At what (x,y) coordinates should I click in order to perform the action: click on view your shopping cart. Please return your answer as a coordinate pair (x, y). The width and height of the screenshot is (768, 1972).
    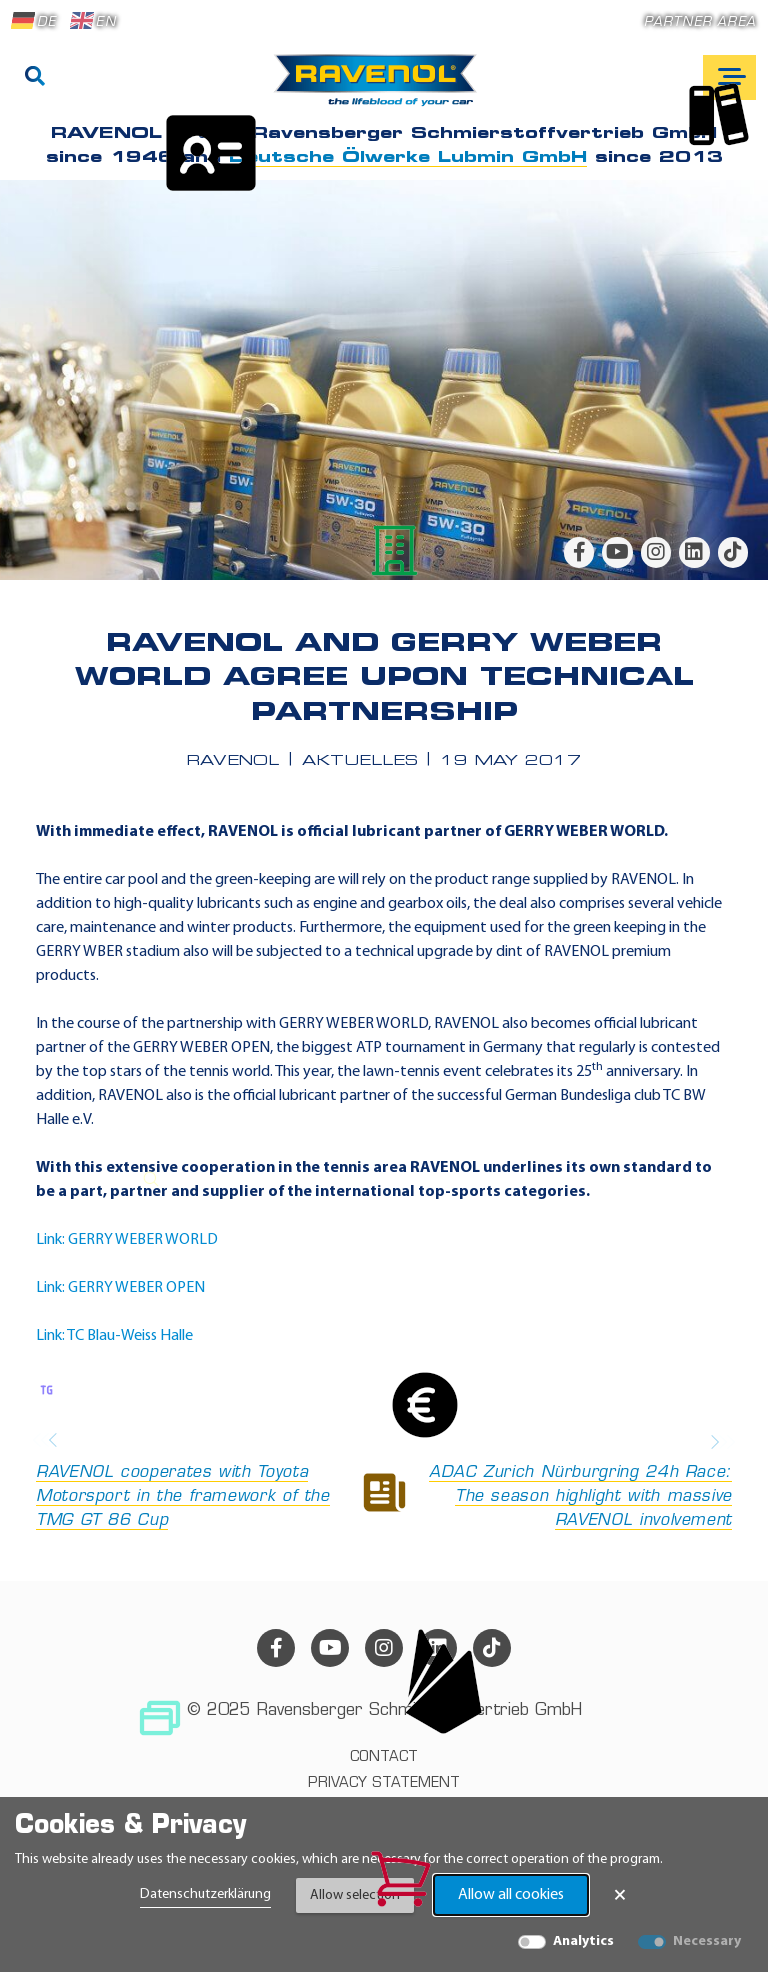
    Looking at the image, I should click on (401, 1879).